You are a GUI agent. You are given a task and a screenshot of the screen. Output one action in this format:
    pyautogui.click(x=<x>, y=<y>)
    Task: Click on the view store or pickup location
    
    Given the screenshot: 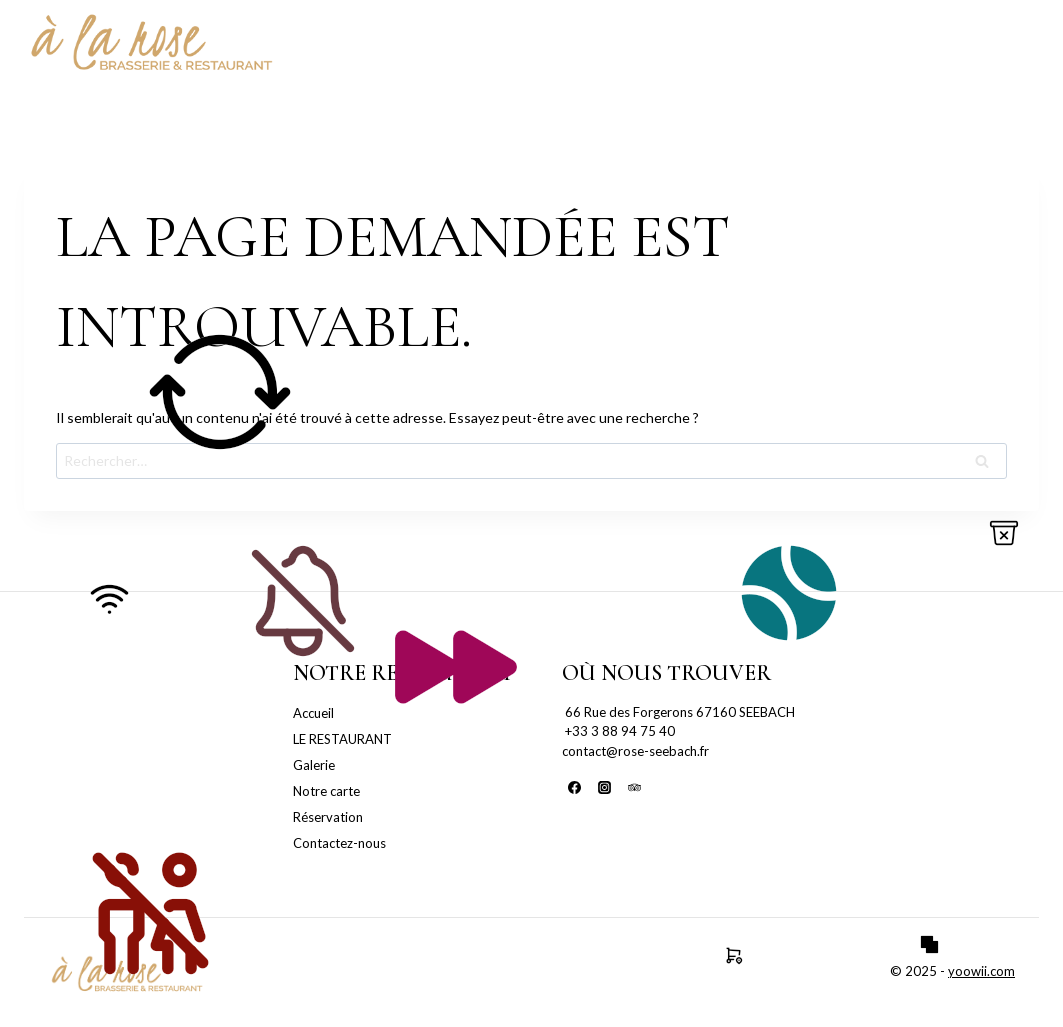 What is the action you would take?
    pyautogui.click(x=733, y=955)
    